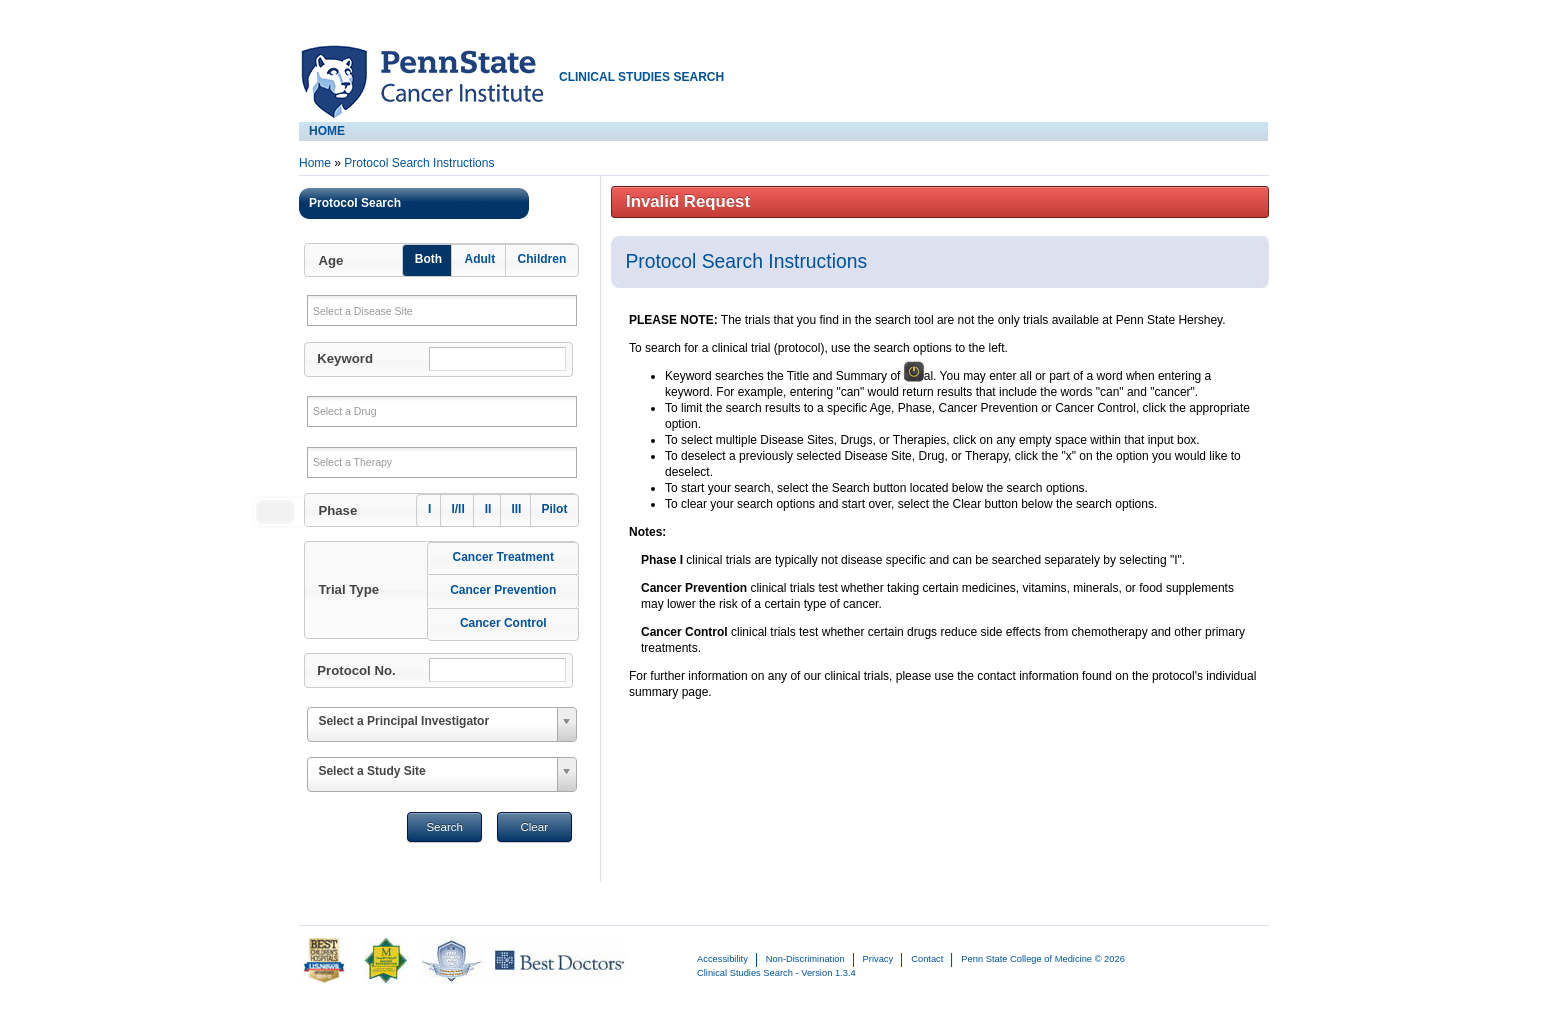  What do you see at coordinates (914, 372) in the screenshot?
I see `configure wake-on-lan network settings` at bounding box center [914, 372].